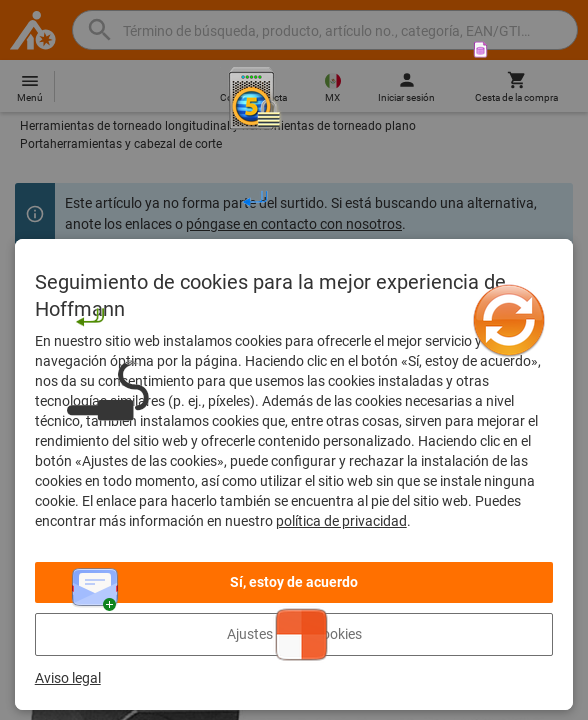 The height and width of the screenshot is (720, 588). Describe the element at coordinates (480, 49) in the screenshot. I see `libreoffice base database file` at that location.